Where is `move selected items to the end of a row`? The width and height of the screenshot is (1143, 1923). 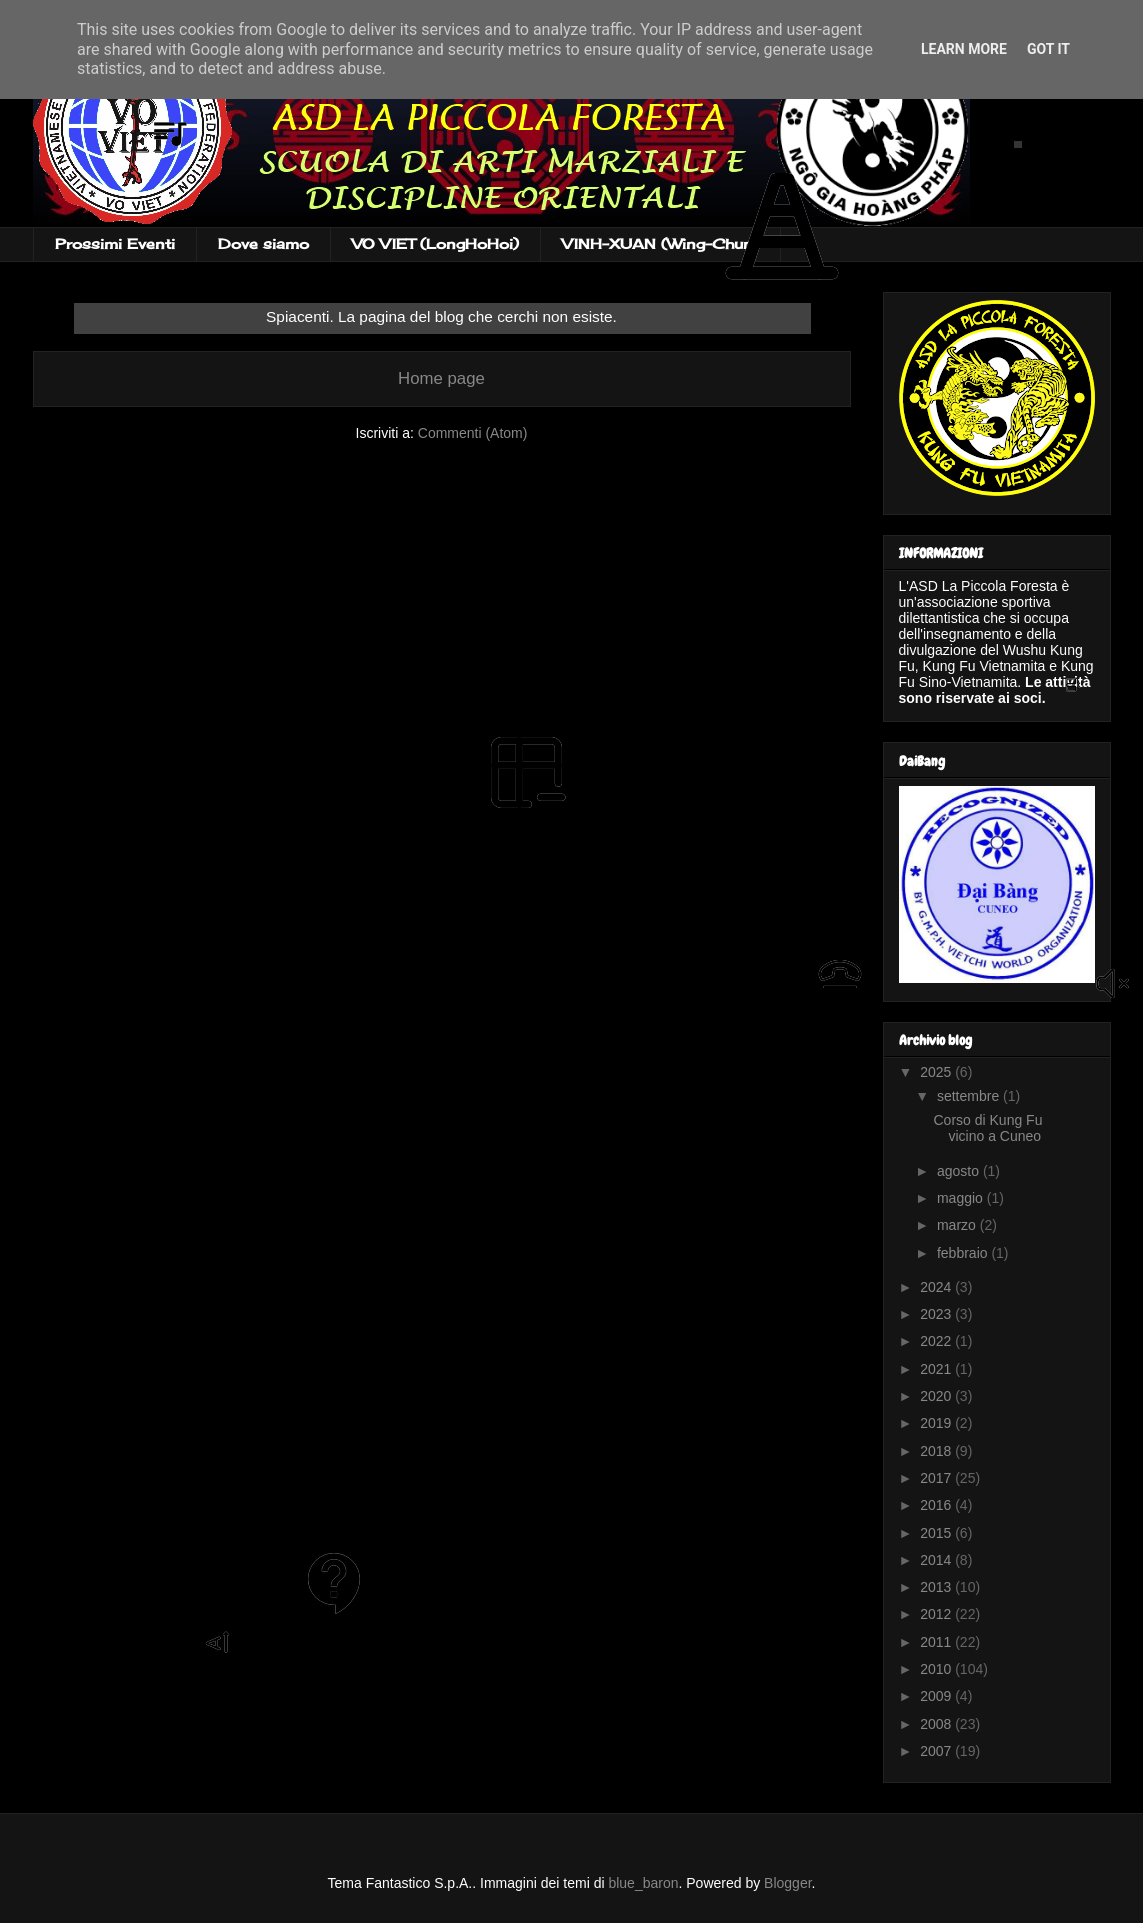 move selected items to the end of a row is located at coordinates (1073, 685).